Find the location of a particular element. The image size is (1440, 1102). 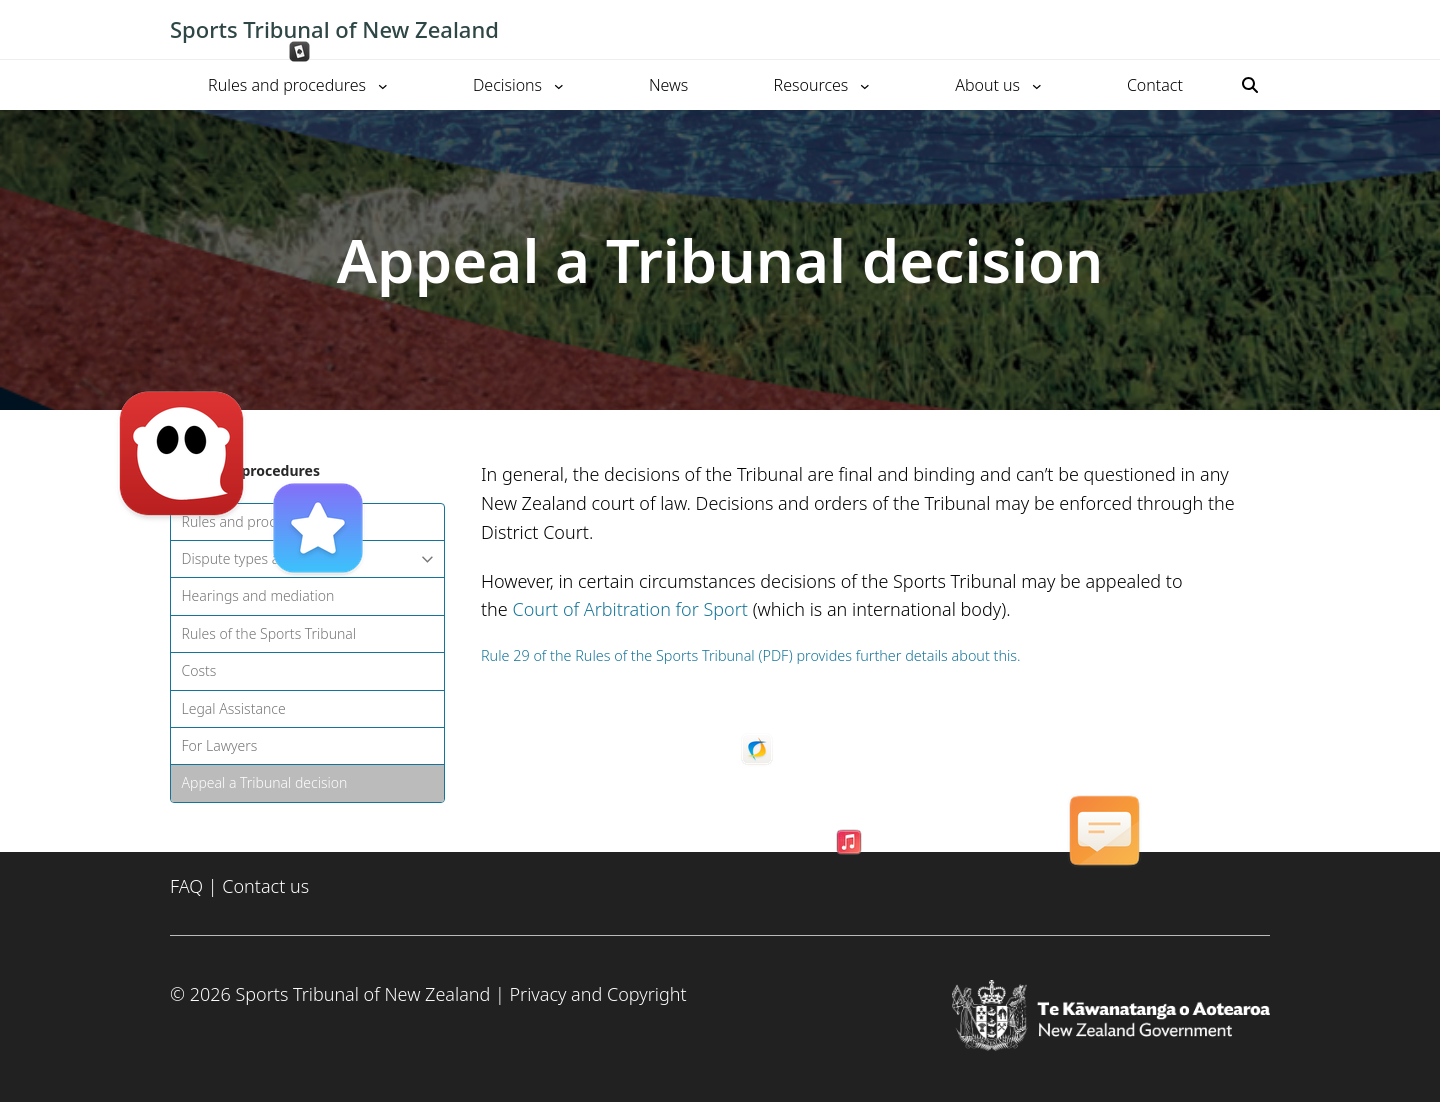

open solitaire card game is located at coordinates (299, 51).